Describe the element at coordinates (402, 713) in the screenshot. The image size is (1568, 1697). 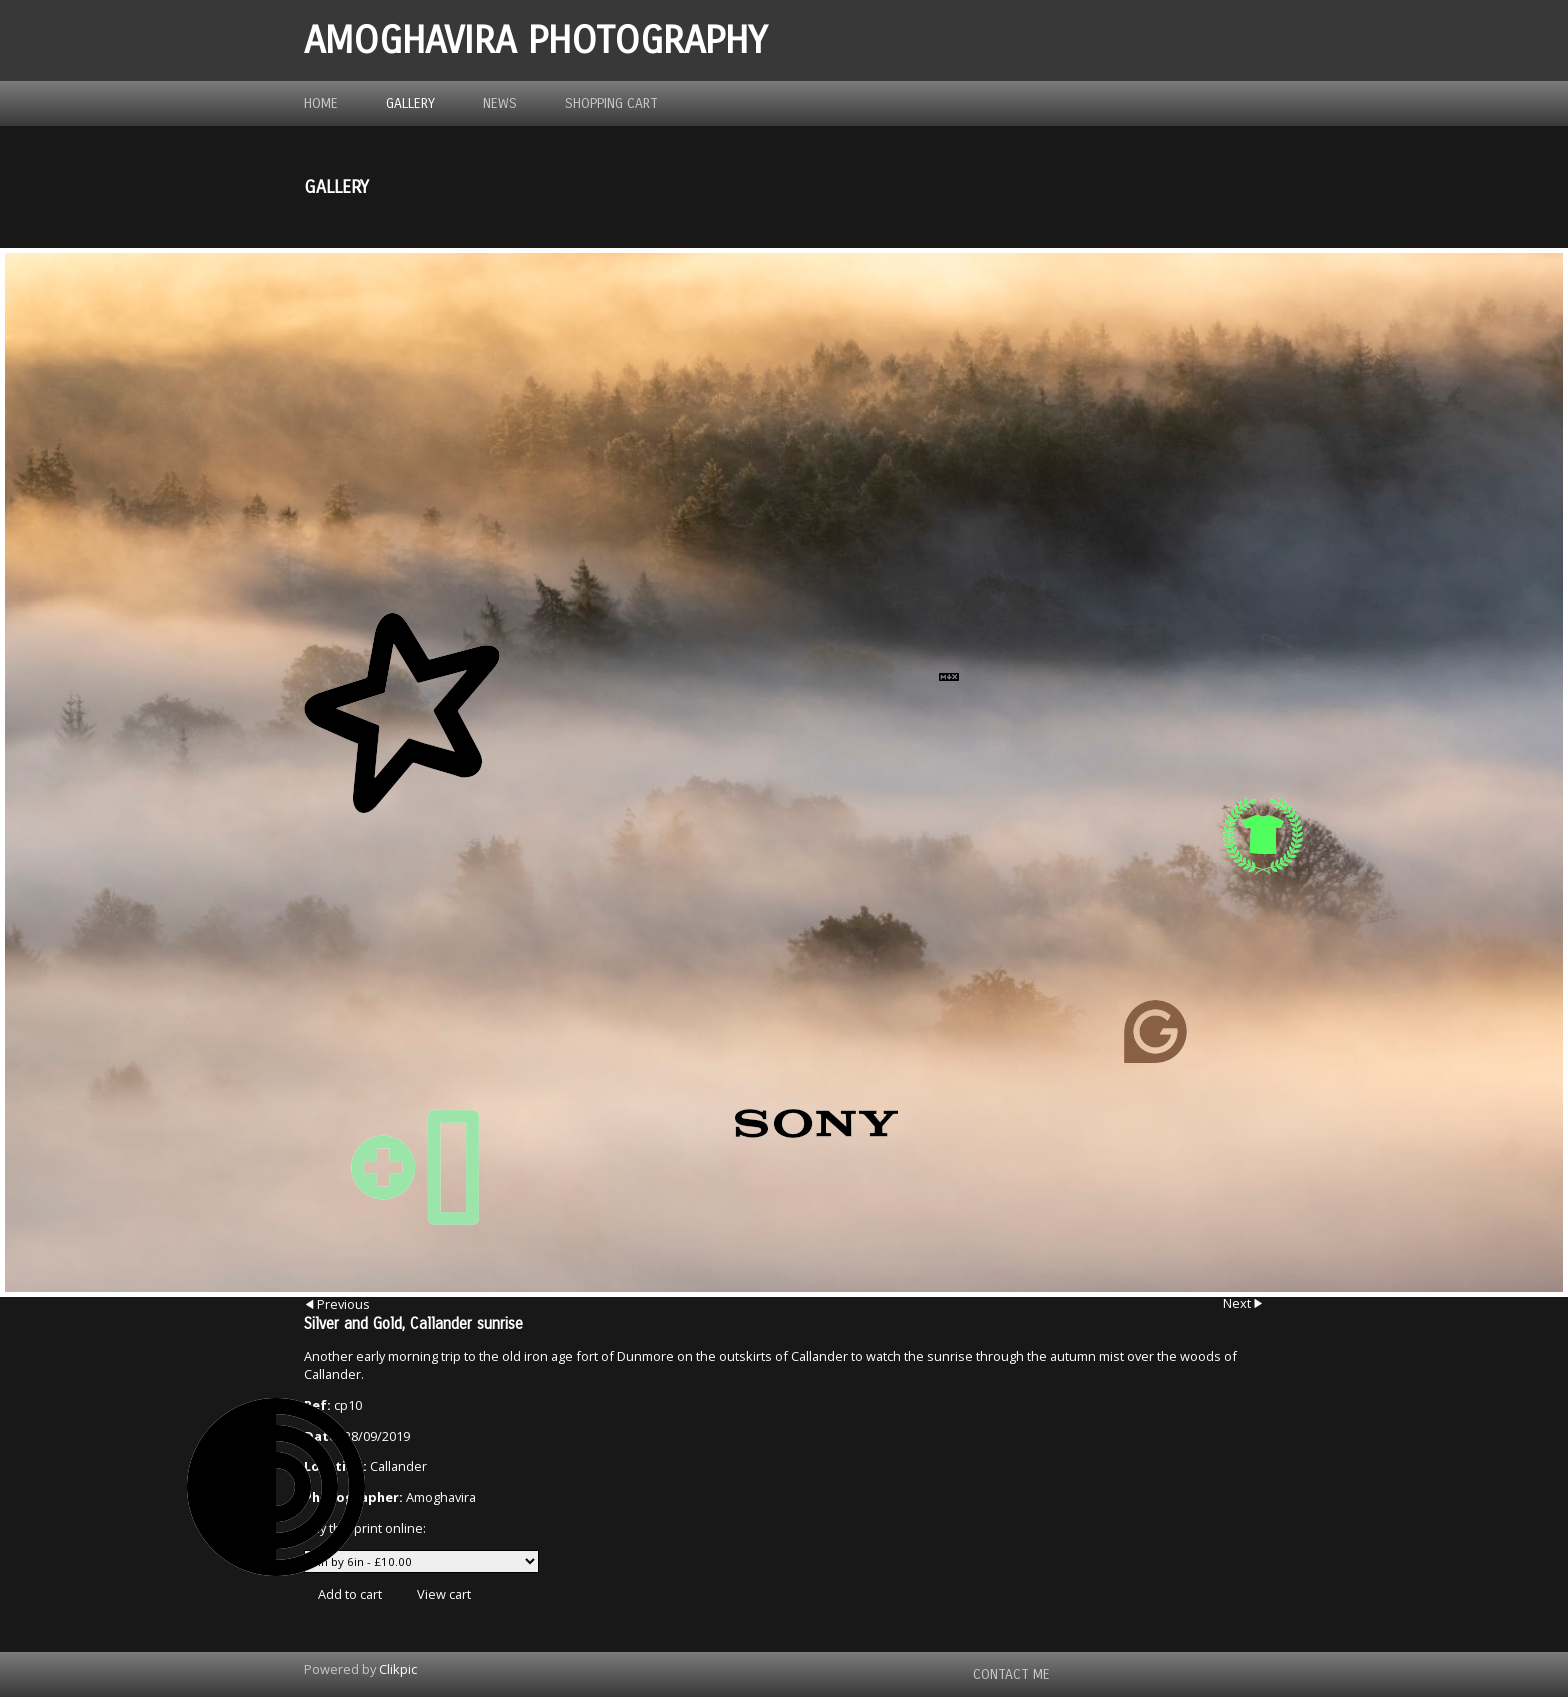
I see `apache spark logo` at that location.